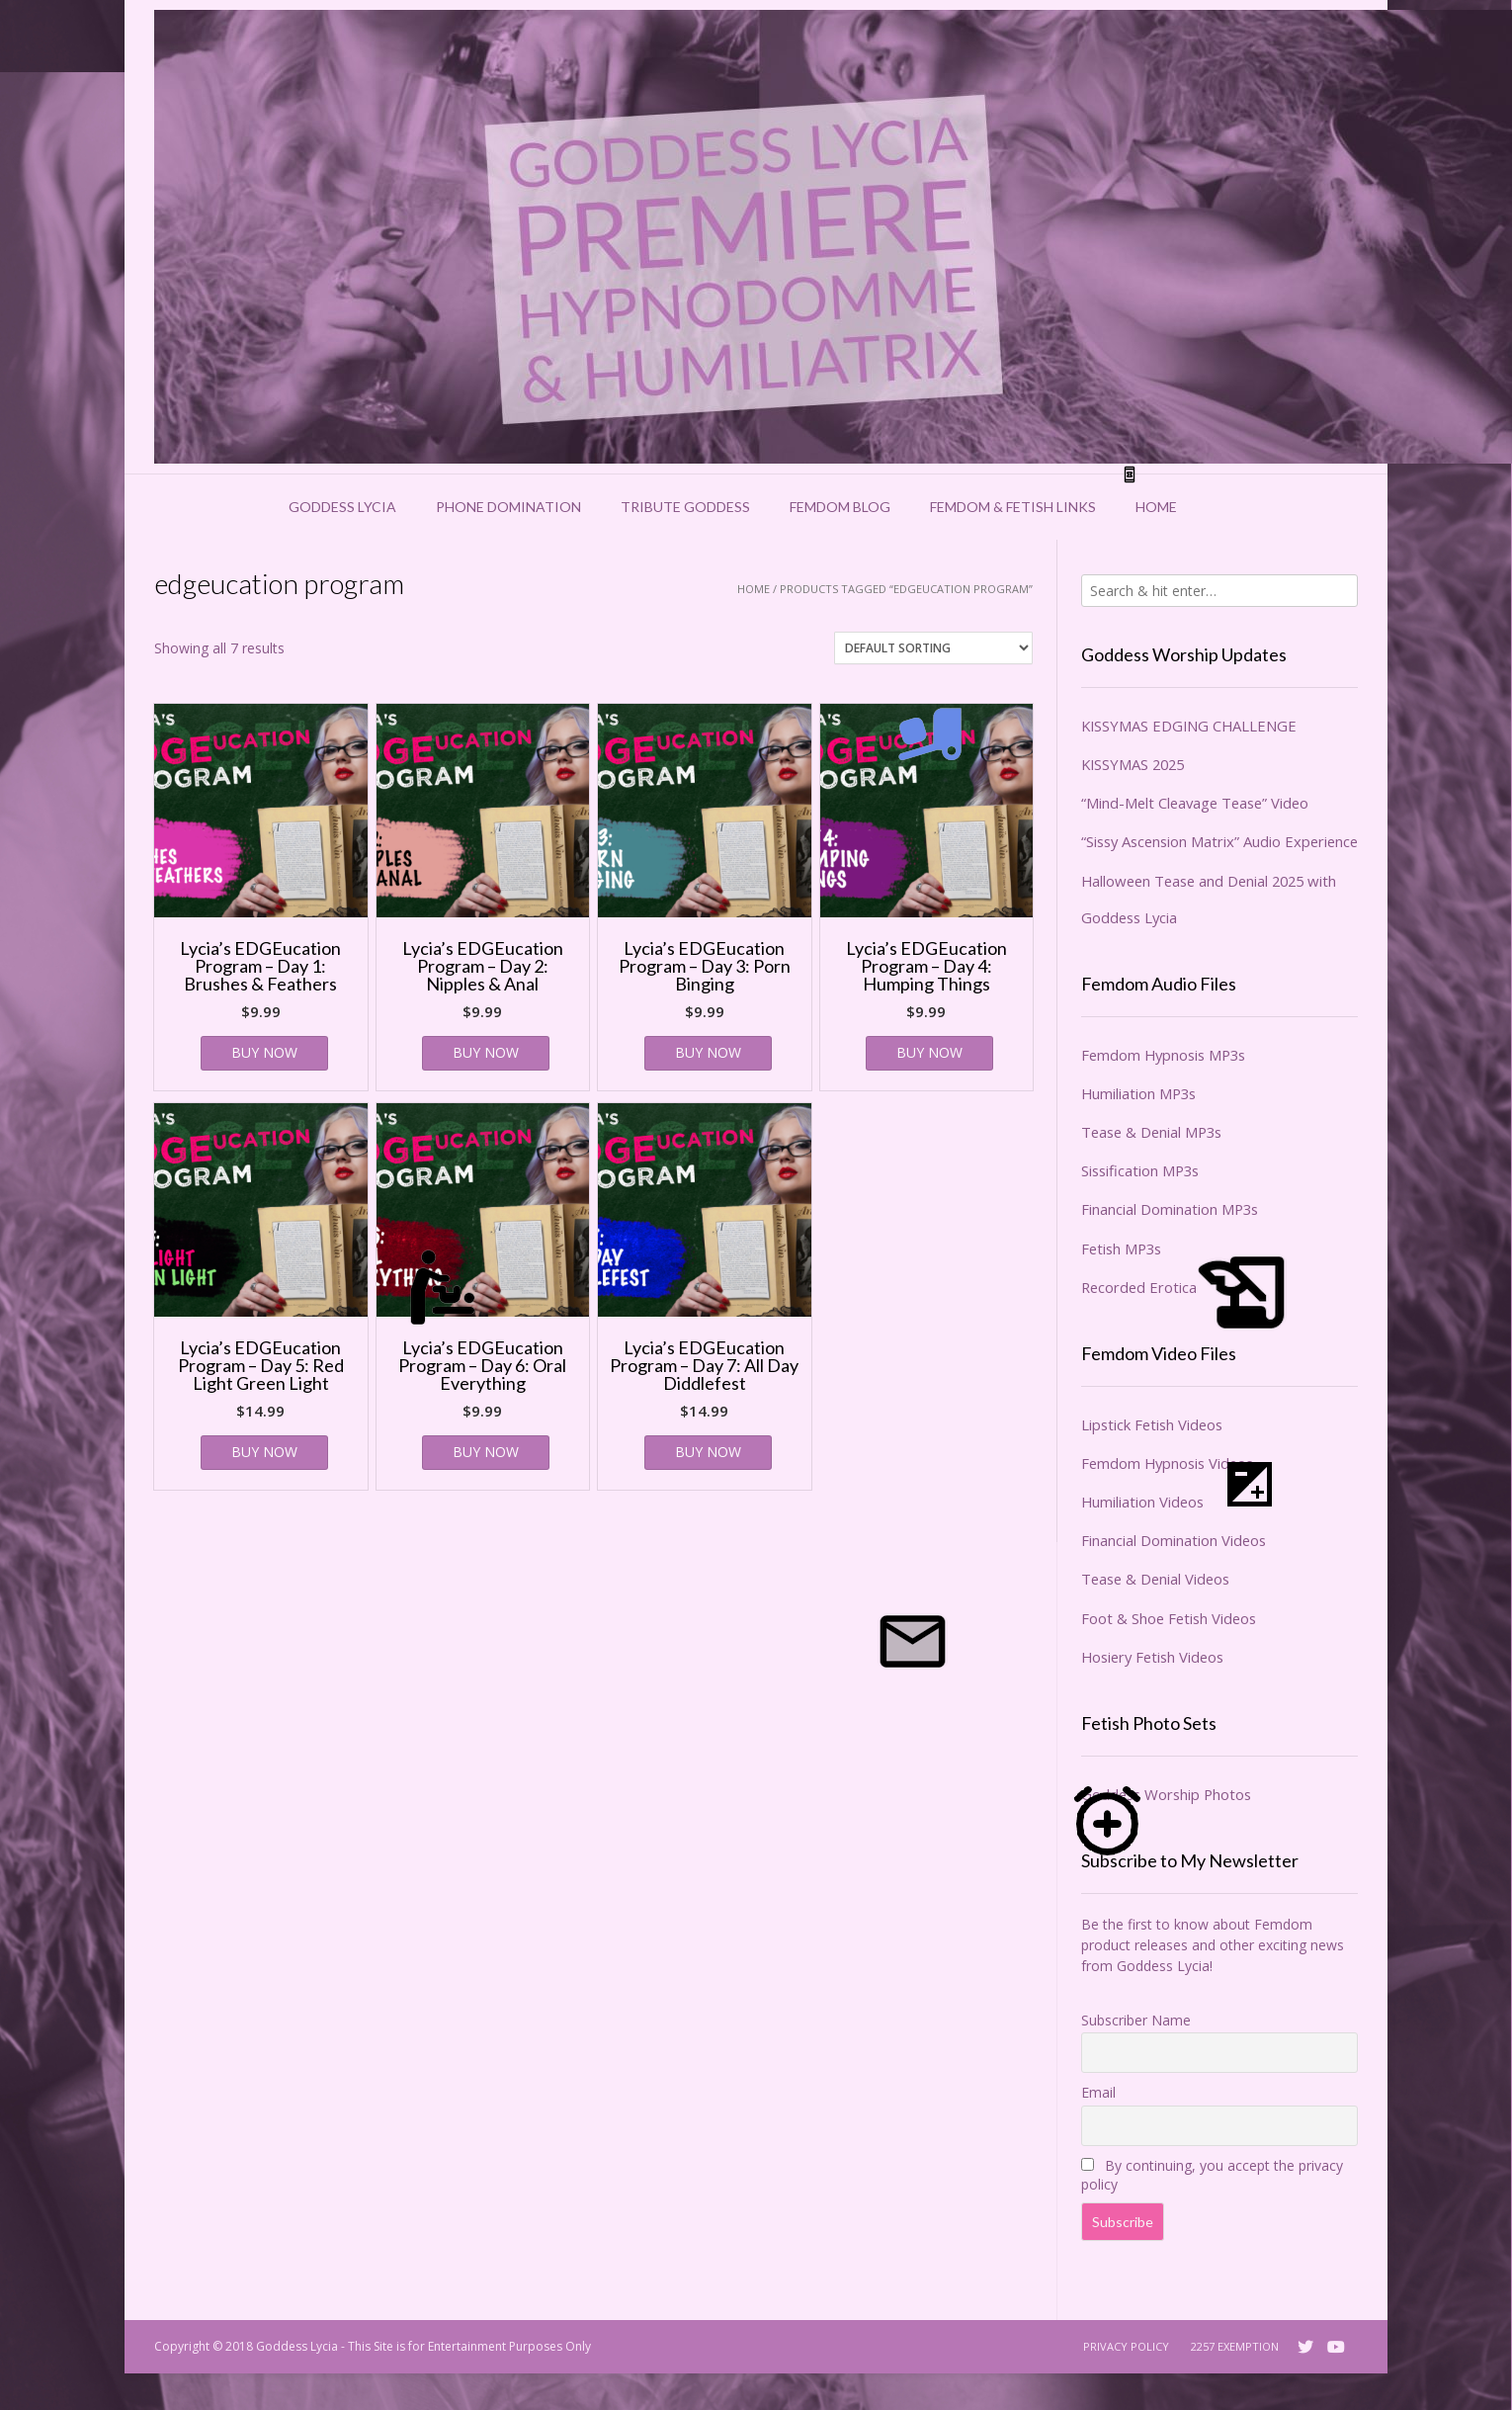 Image resolution: width=1512 pixels, height=2410 pixels. I want to click on view document history or revisions, so click(1243, 1292).